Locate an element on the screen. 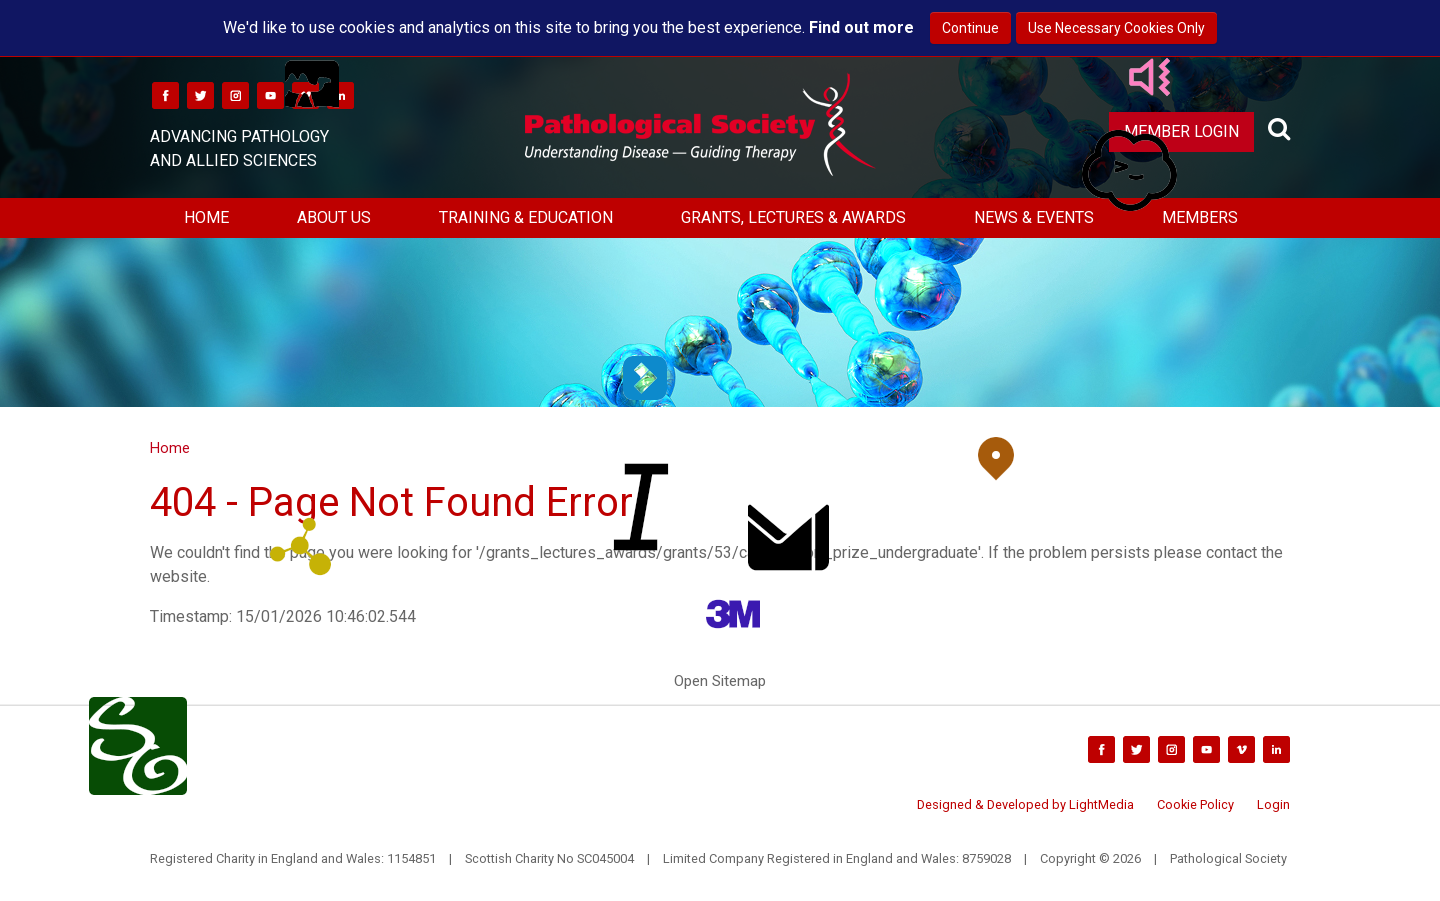 The image size is (1440, 901). apply italic formatting to selected text is located at coordinates (641, 507).